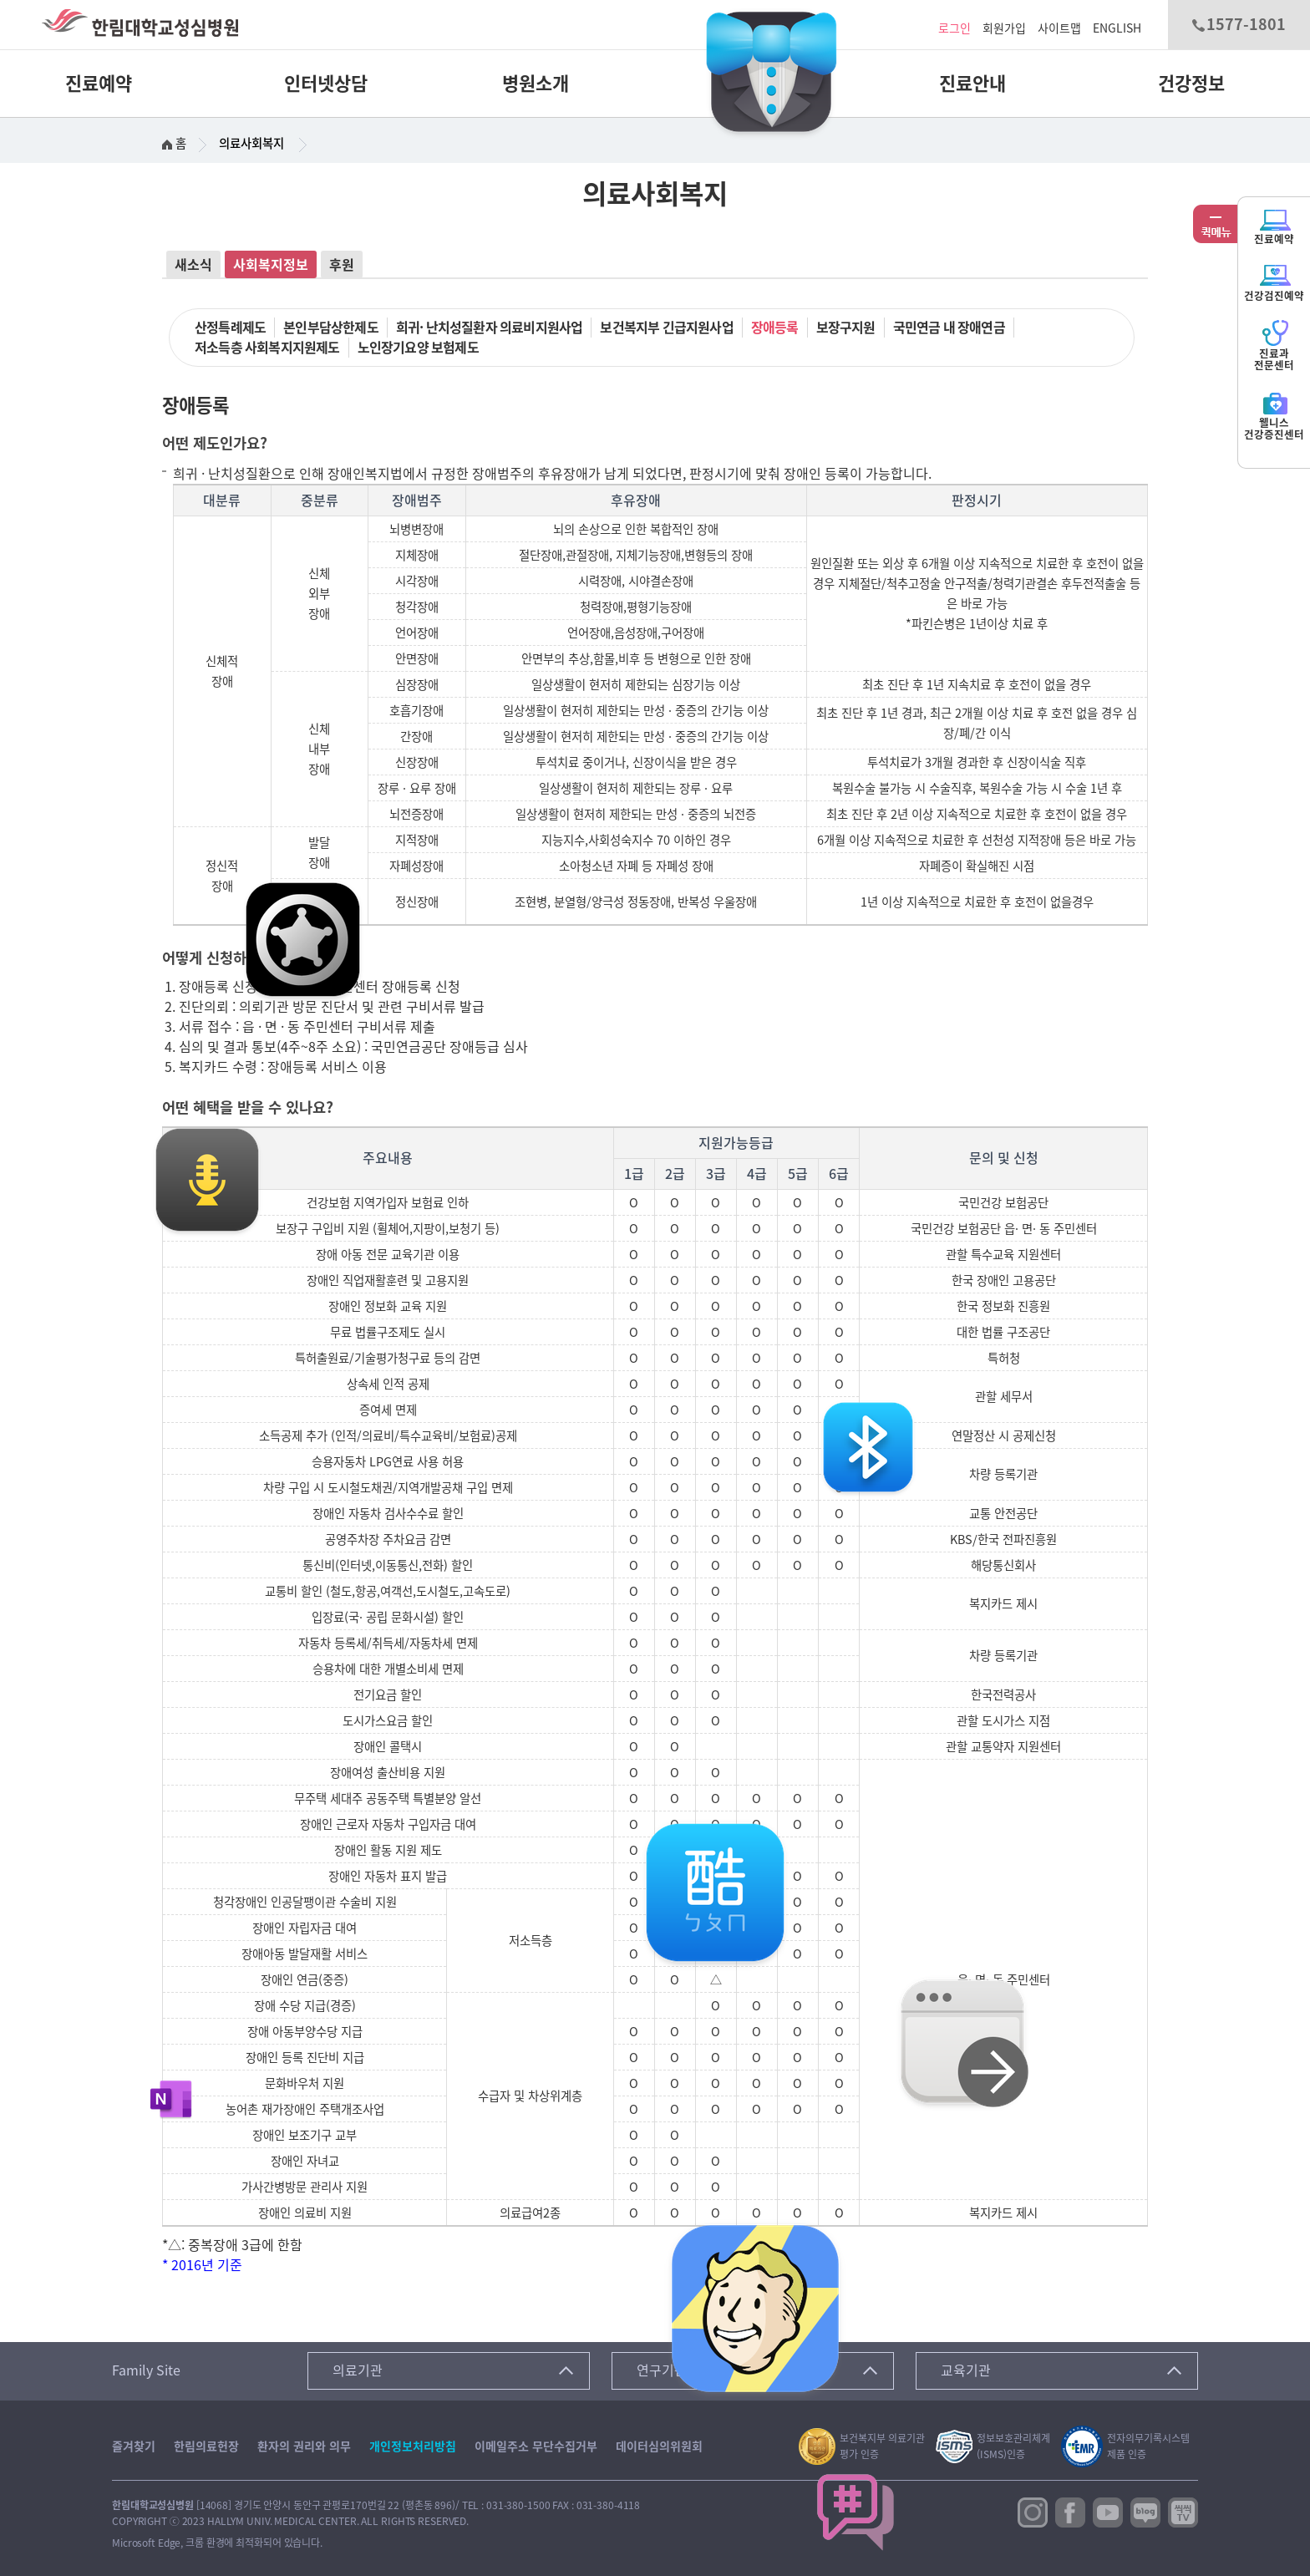 This screenshot has height=2576, width=1310. I want to click on open IBus Chewing input method settings, so click(715, 1893).